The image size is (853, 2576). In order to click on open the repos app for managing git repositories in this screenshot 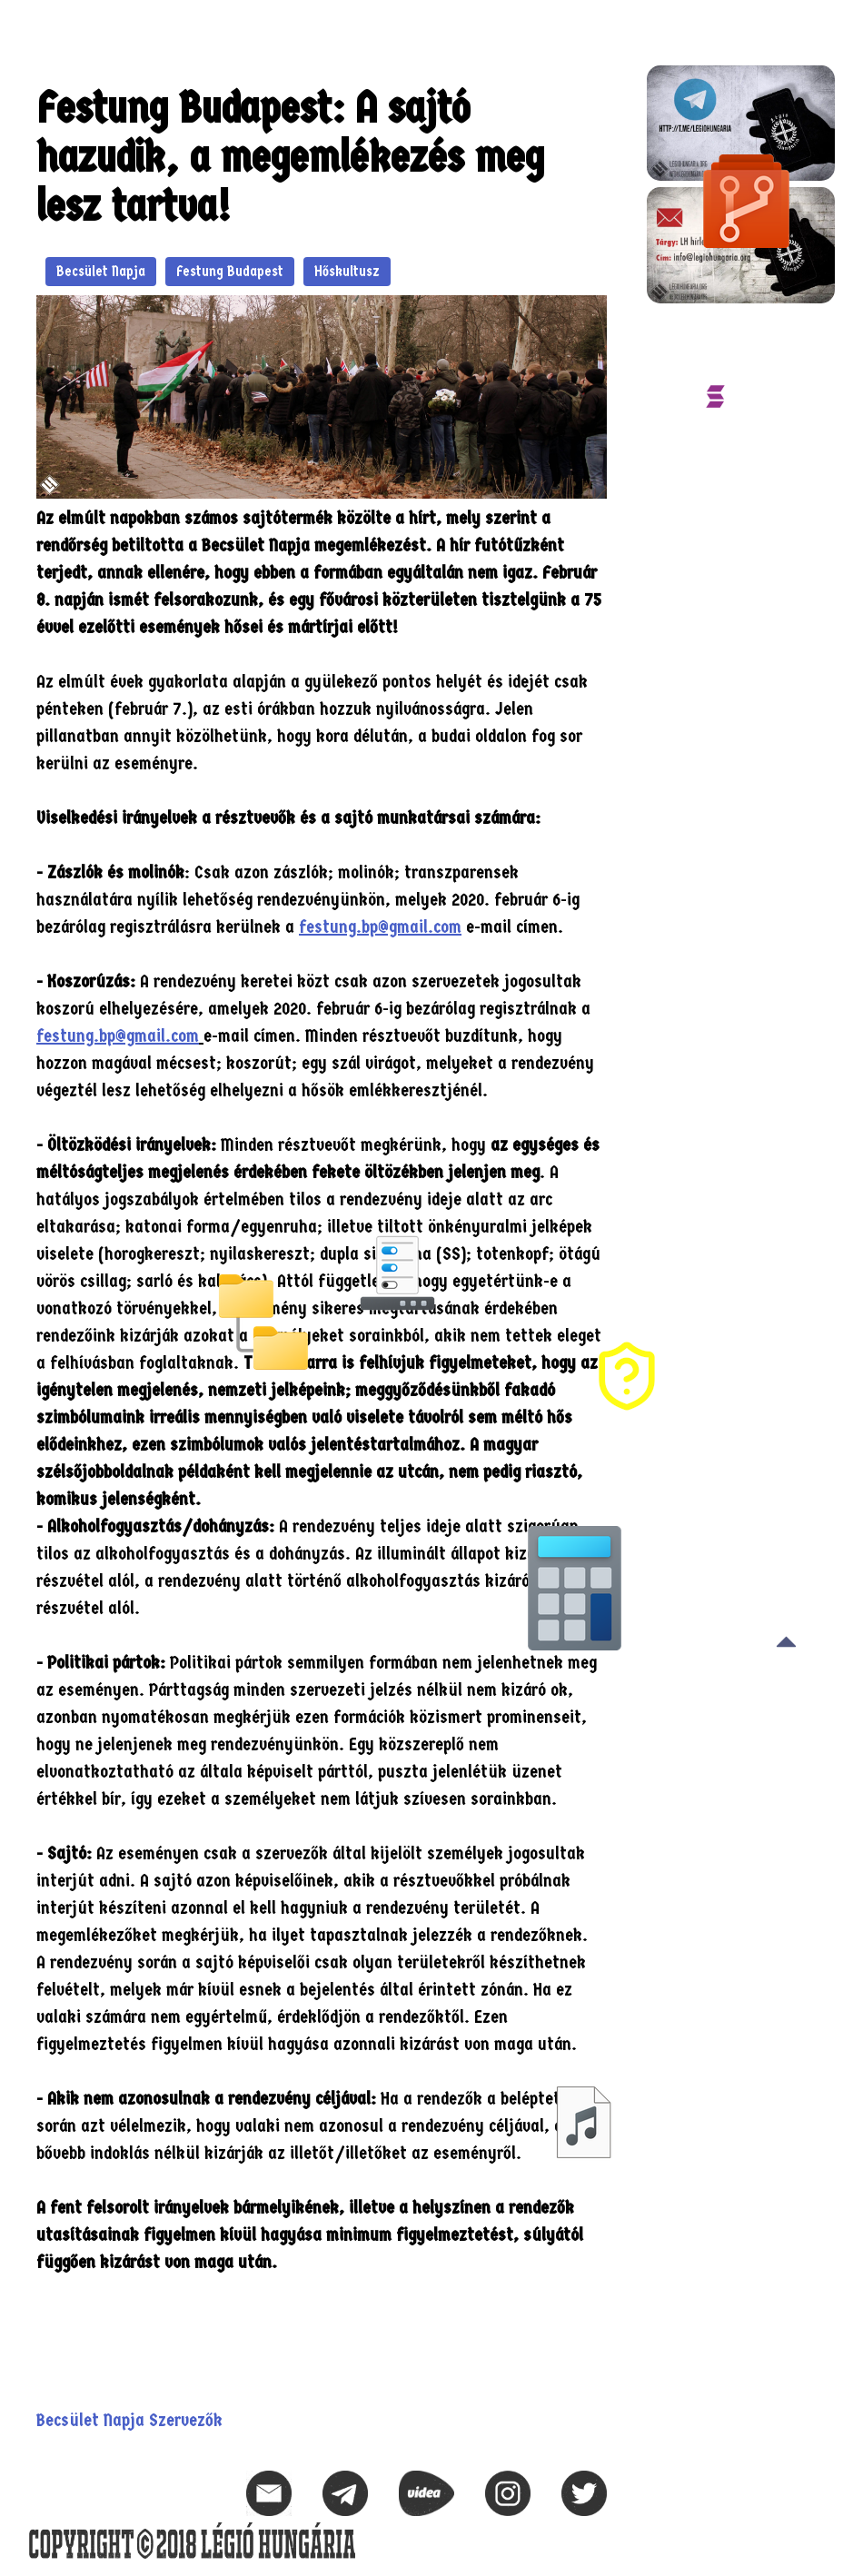, I will do `click(746, 201)`.